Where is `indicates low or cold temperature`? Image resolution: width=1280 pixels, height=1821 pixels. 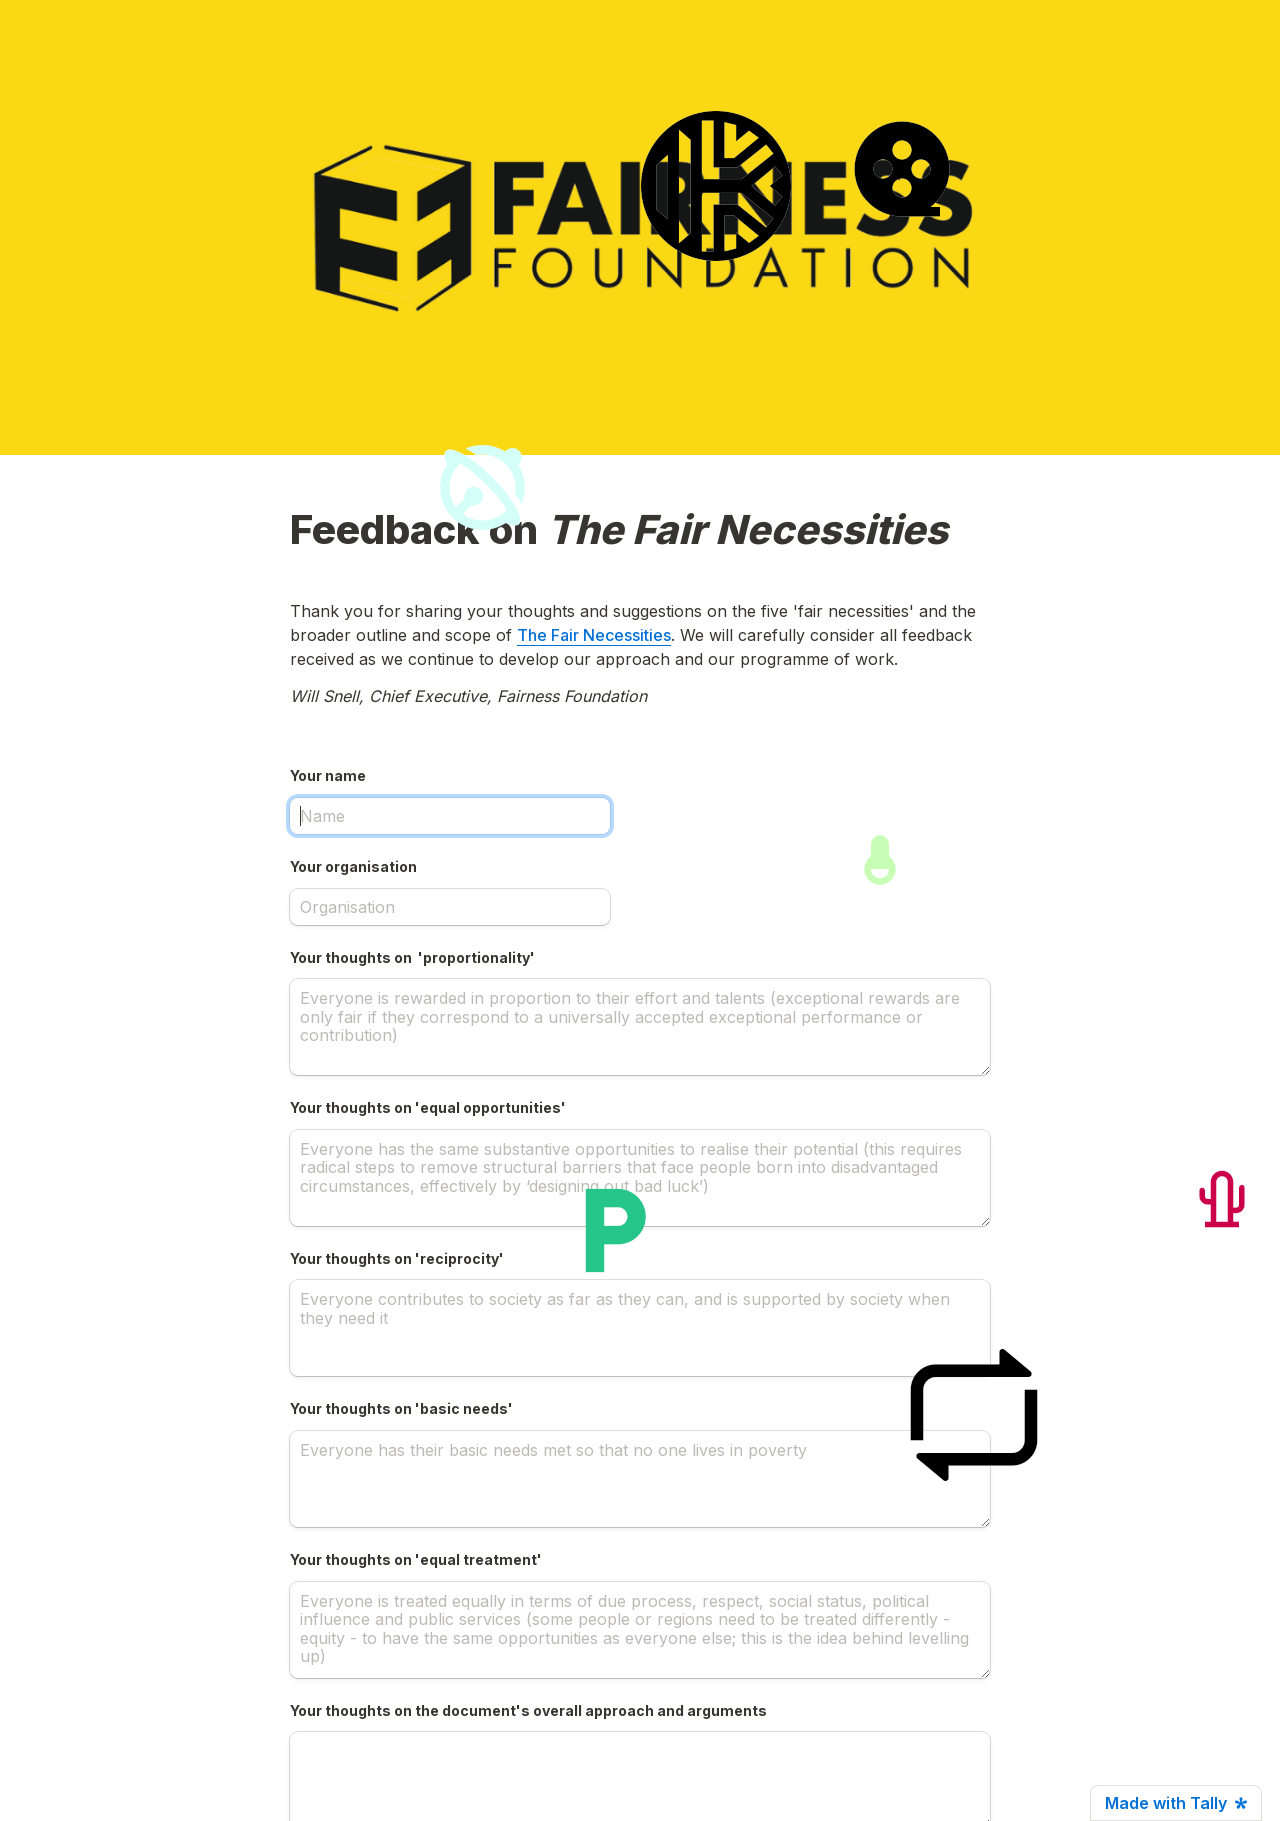
indicates low or cold temperature is located at coordinates (880, 860).